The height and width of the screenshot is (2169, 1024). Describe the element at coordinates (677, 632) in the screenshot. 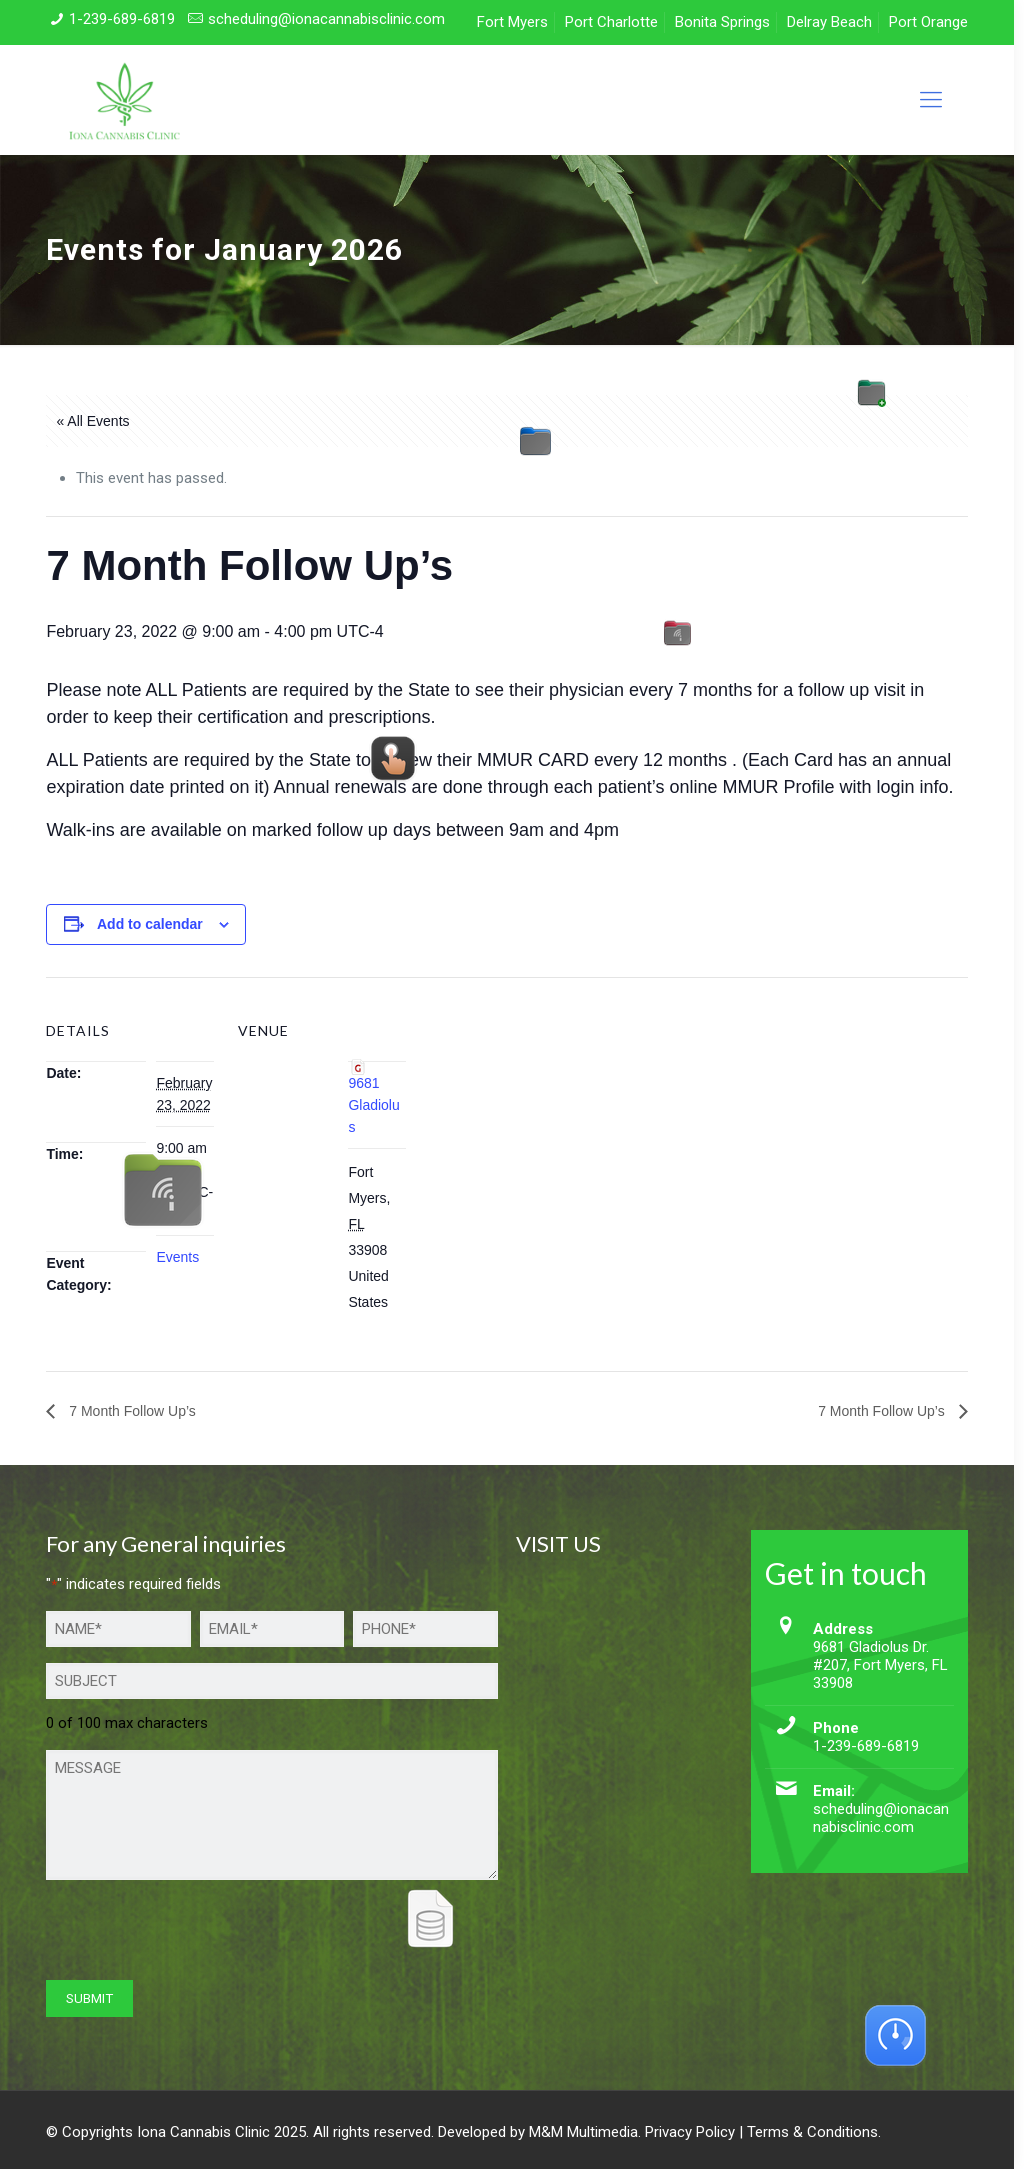

I see `folder synced with insync cloud service` at that location.